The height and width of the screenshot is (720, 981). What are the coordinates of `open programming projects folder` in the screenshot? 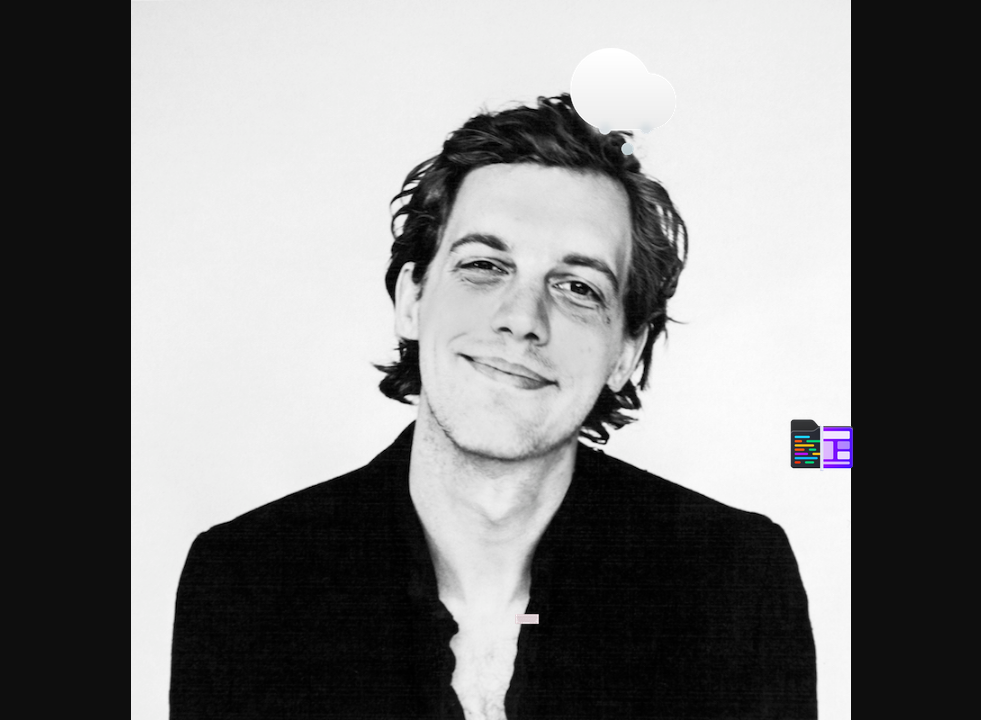 It's located at (821, 445).